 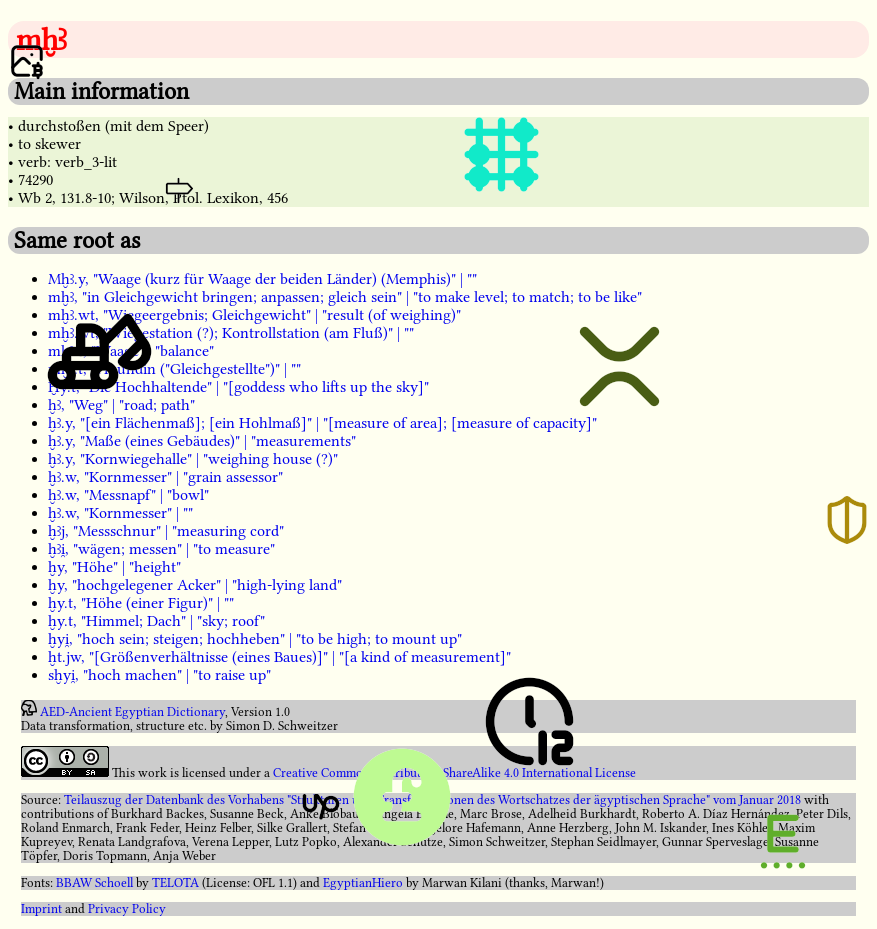 I want to click on view time in 12-hour format, so click(x=529, y=721).